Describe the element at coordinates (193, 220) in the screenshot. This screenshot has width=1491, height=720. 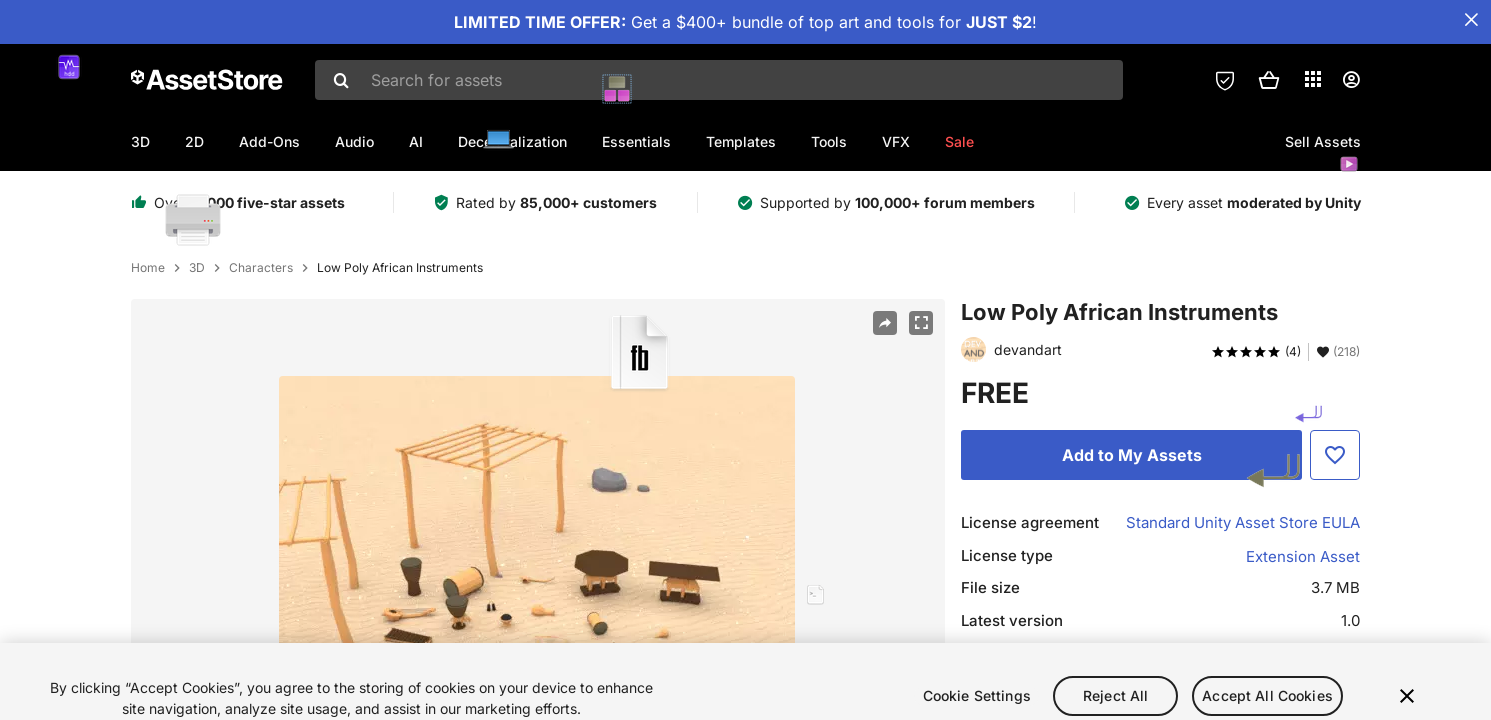
I see `print the current document` at that location.